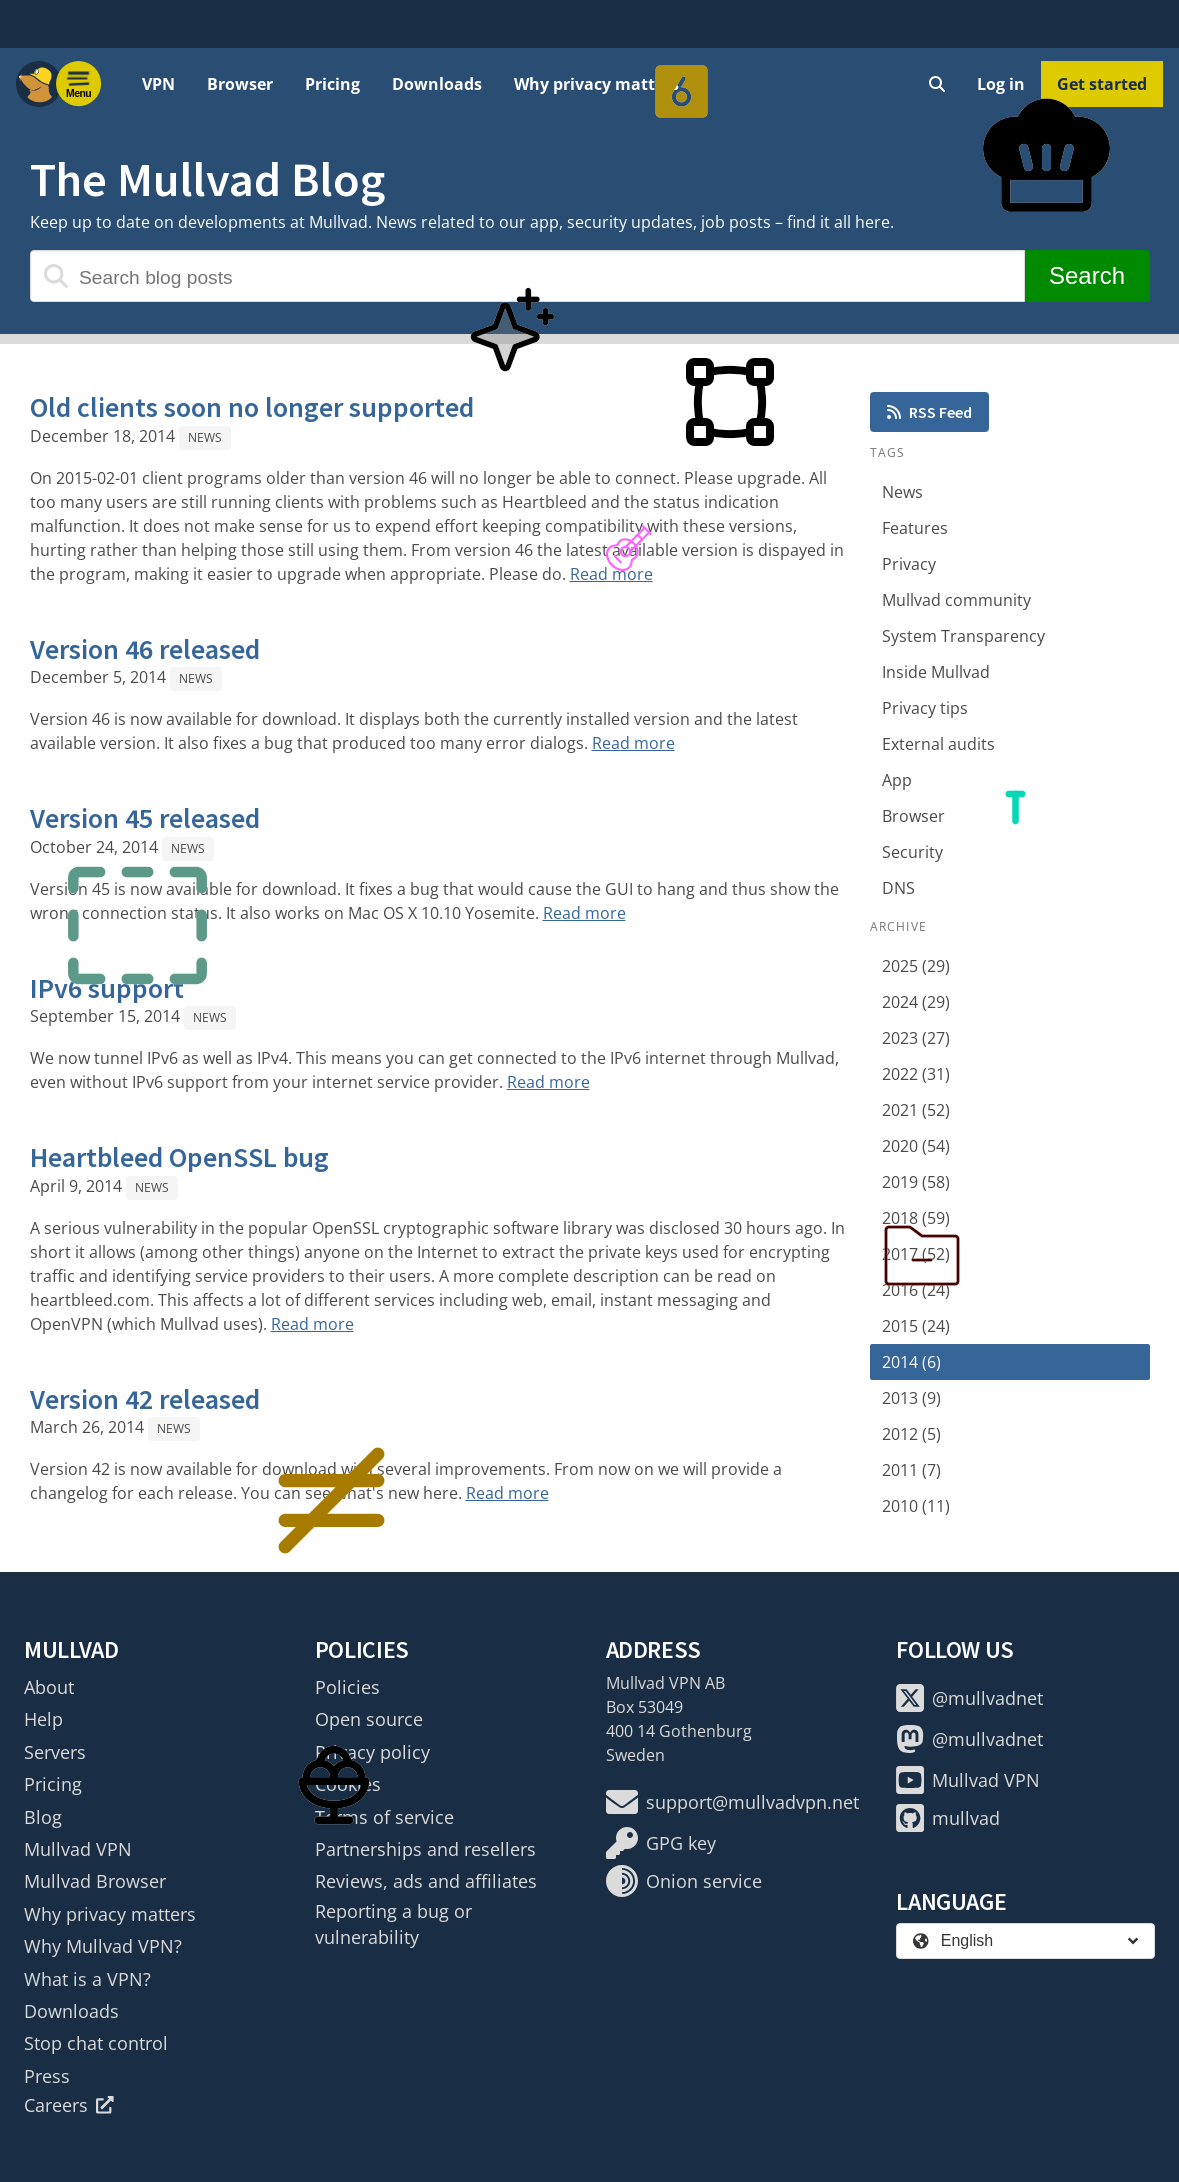 The image size is (1179, 2182). I want to click on indicates a selection area or bounding box, so click(137, 925).